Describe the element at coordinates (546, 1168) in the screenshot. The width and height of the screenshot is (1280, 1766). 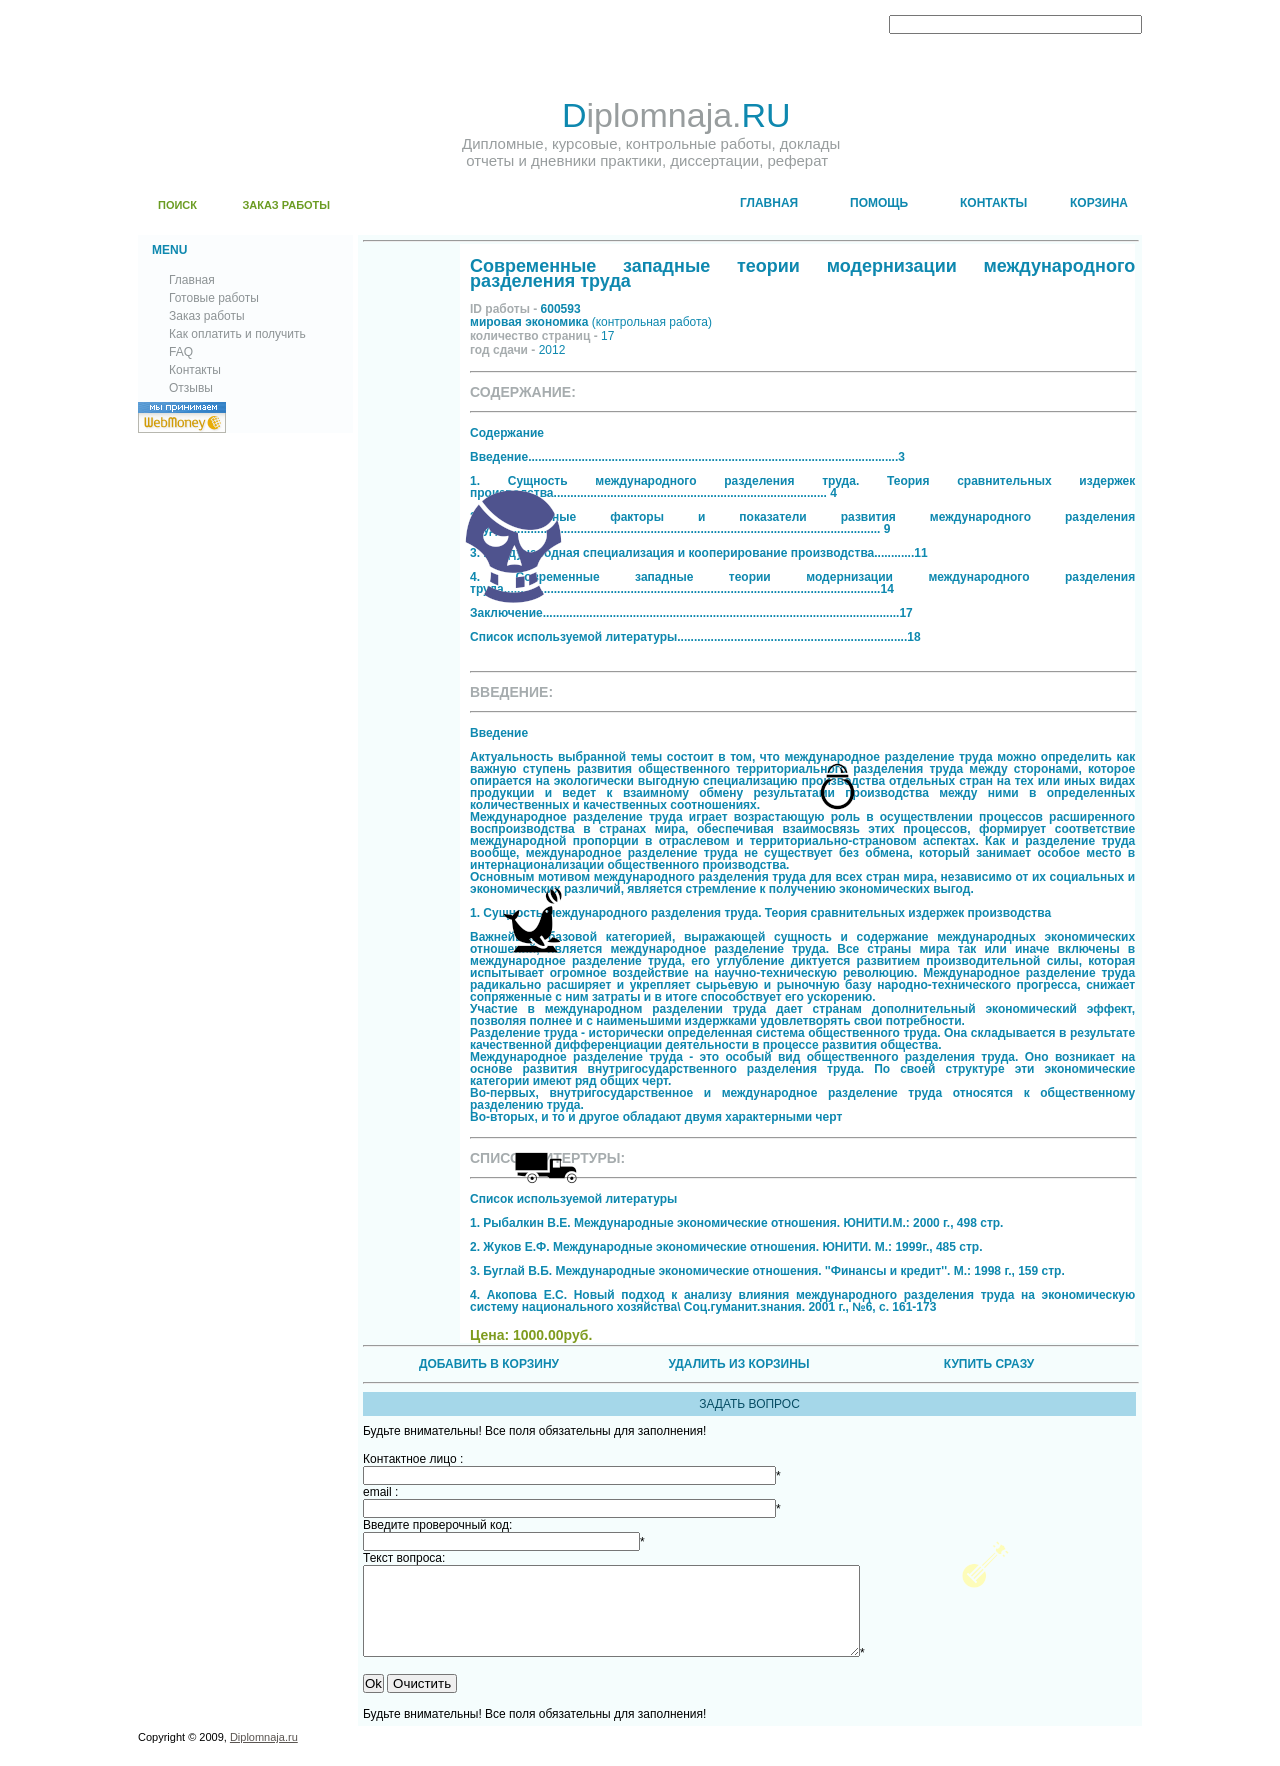
I see `indicates freight or cargo delivery` at that location.